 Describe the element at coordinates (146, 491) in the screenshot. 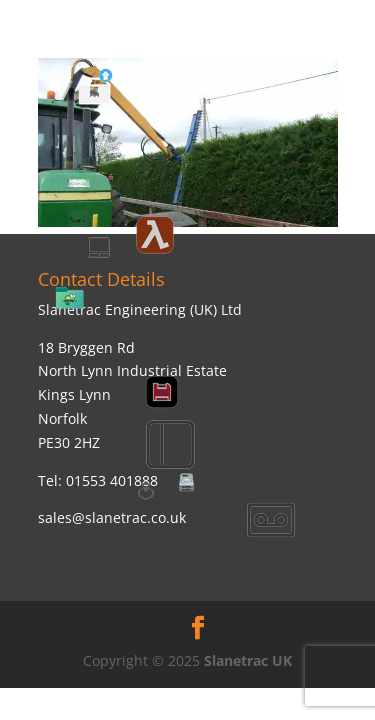

I see `access digital wellbeing settings` at that location.